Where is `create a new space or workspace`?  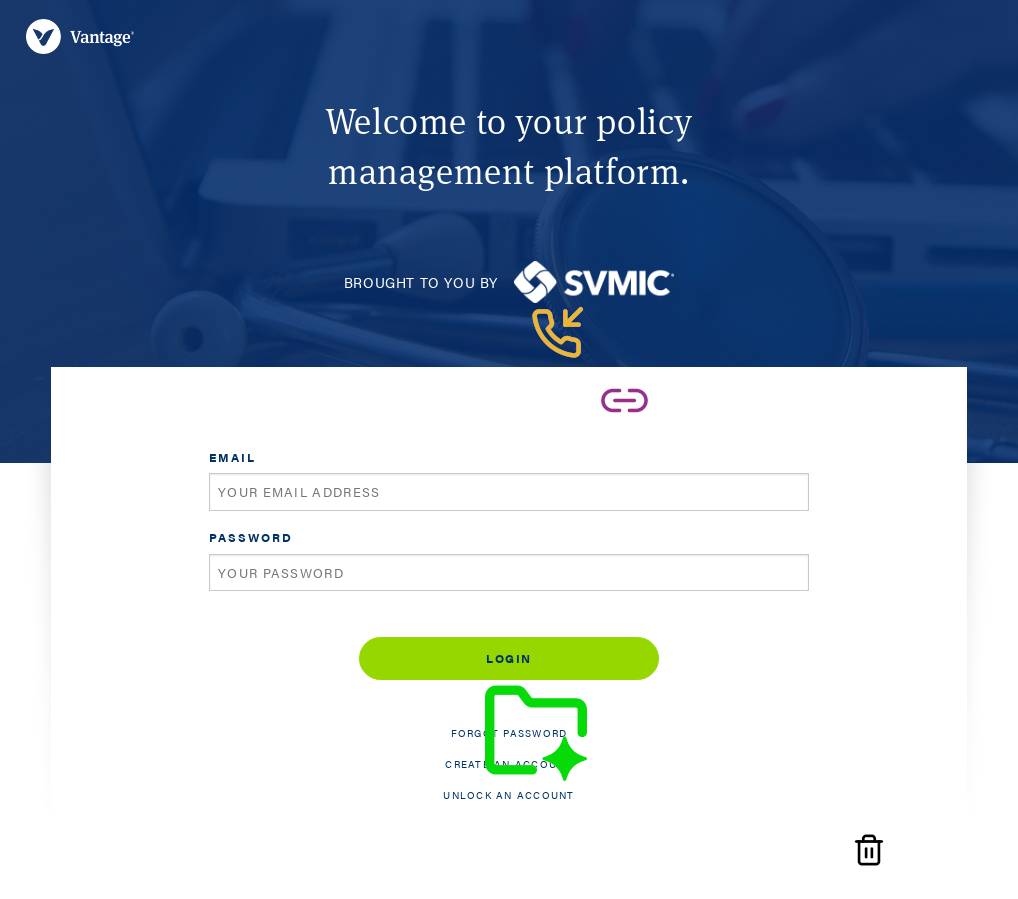
create a new space or workspace is located at coordinates (536, 730).